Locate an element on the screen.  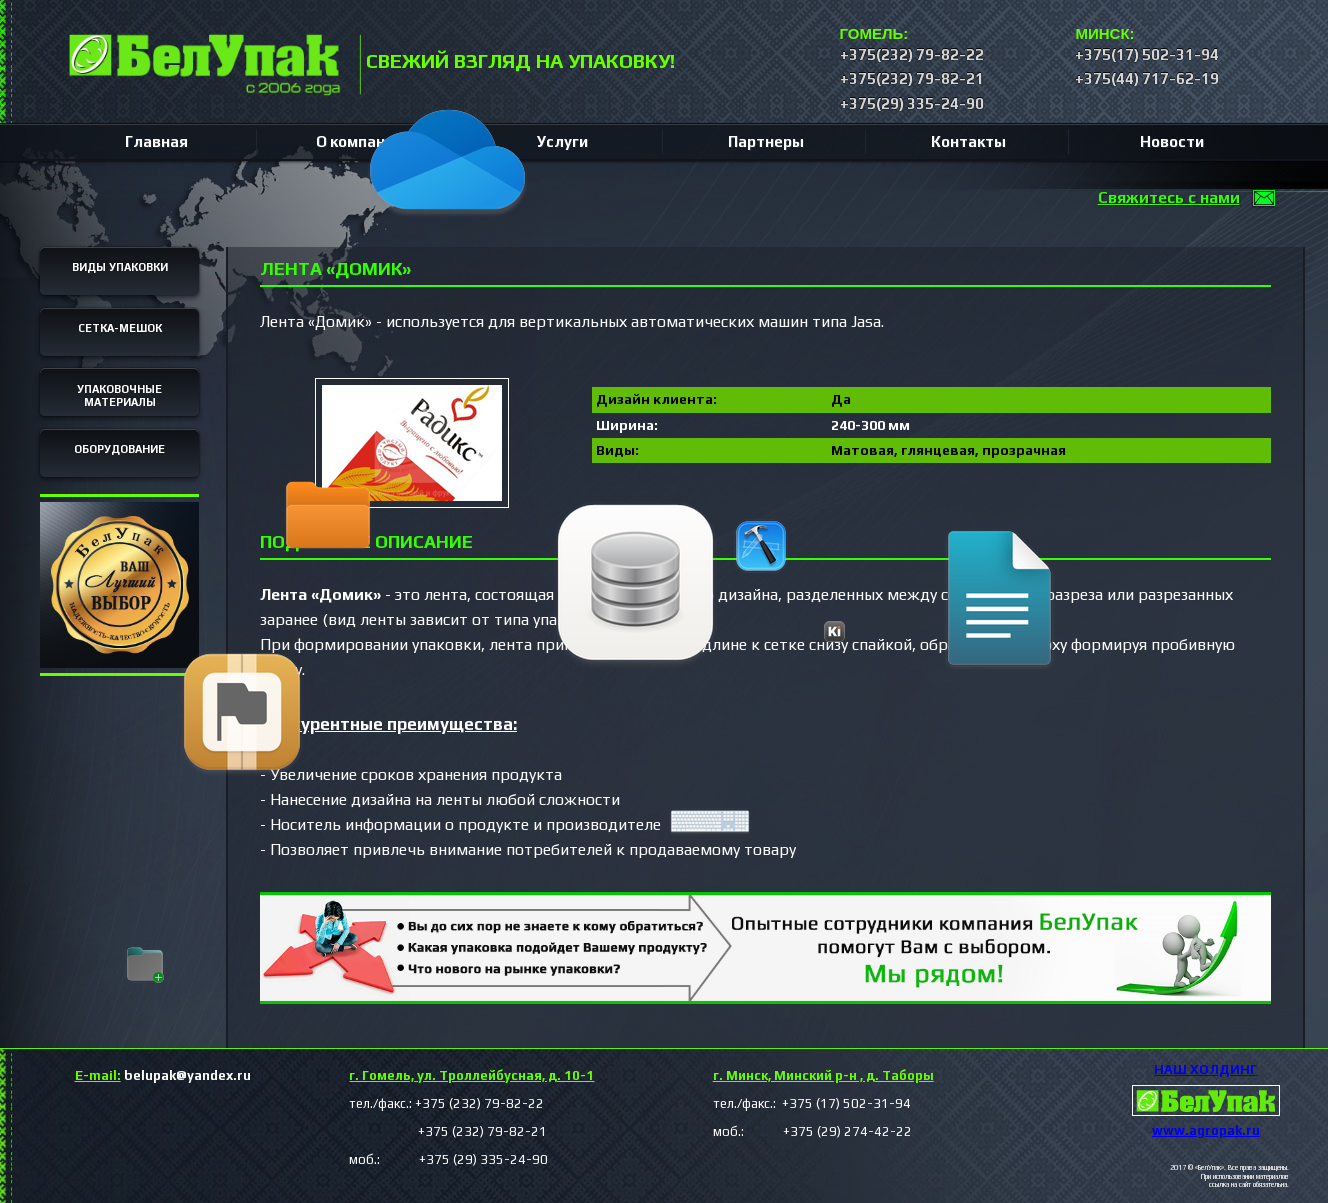
opendocument text template file is located at coordinates (999, 600).